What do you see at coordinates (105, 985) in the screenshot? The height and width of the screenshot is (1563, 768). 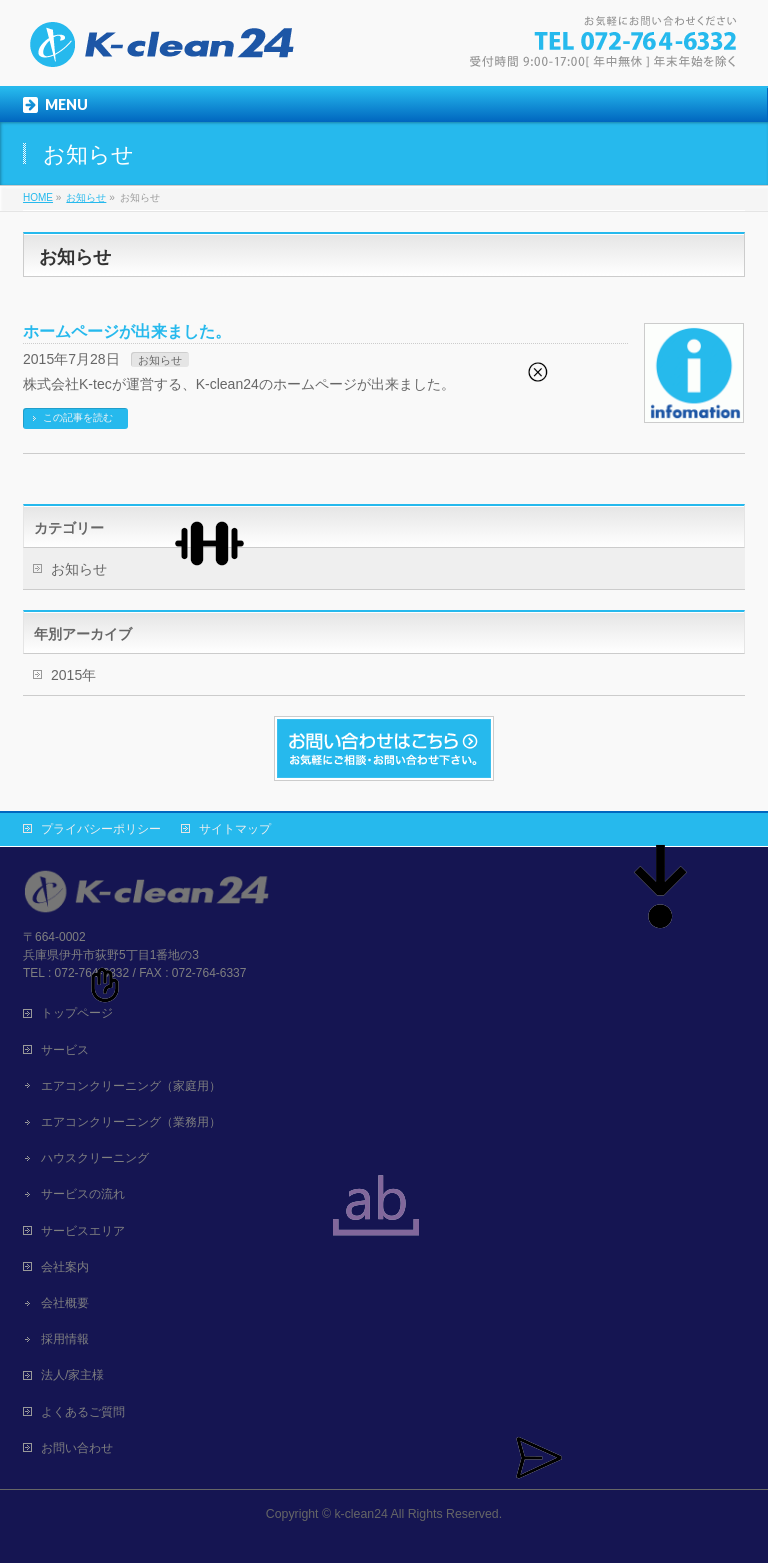 I see `stop or pause an action` at bounding box center [105, 985].